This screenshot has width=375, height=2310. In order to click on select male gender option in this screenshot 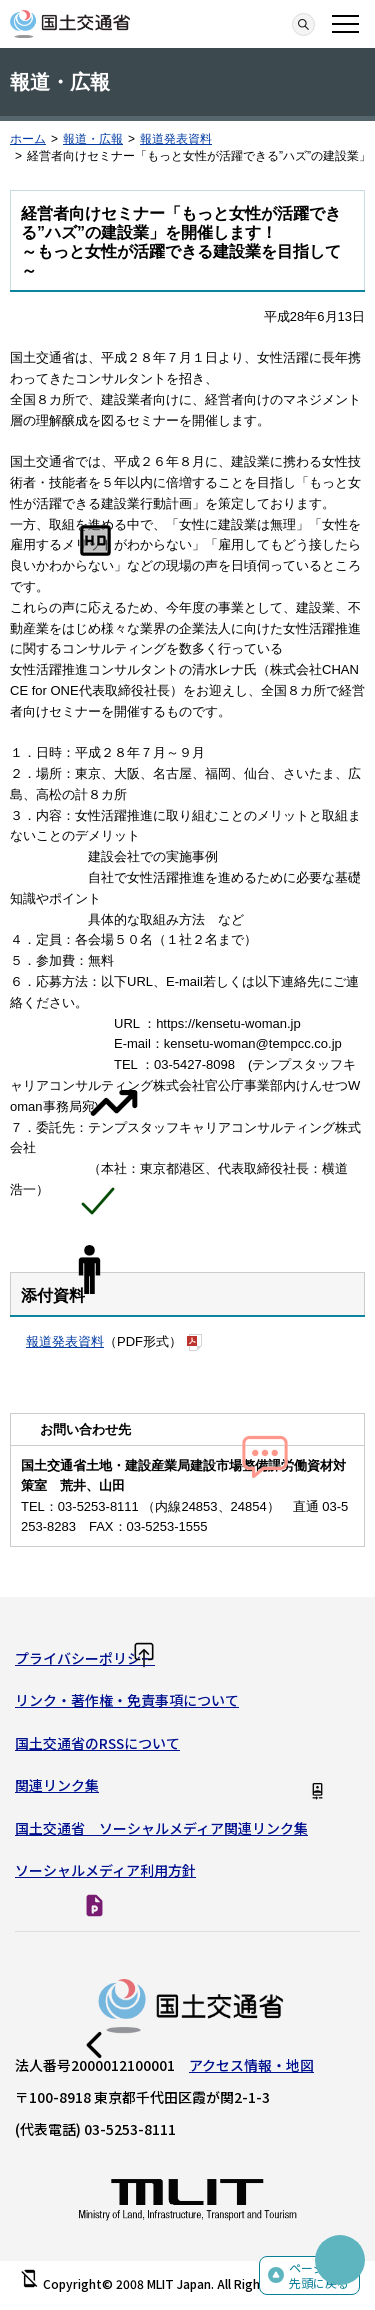, I will do `click(89, 1269)`.